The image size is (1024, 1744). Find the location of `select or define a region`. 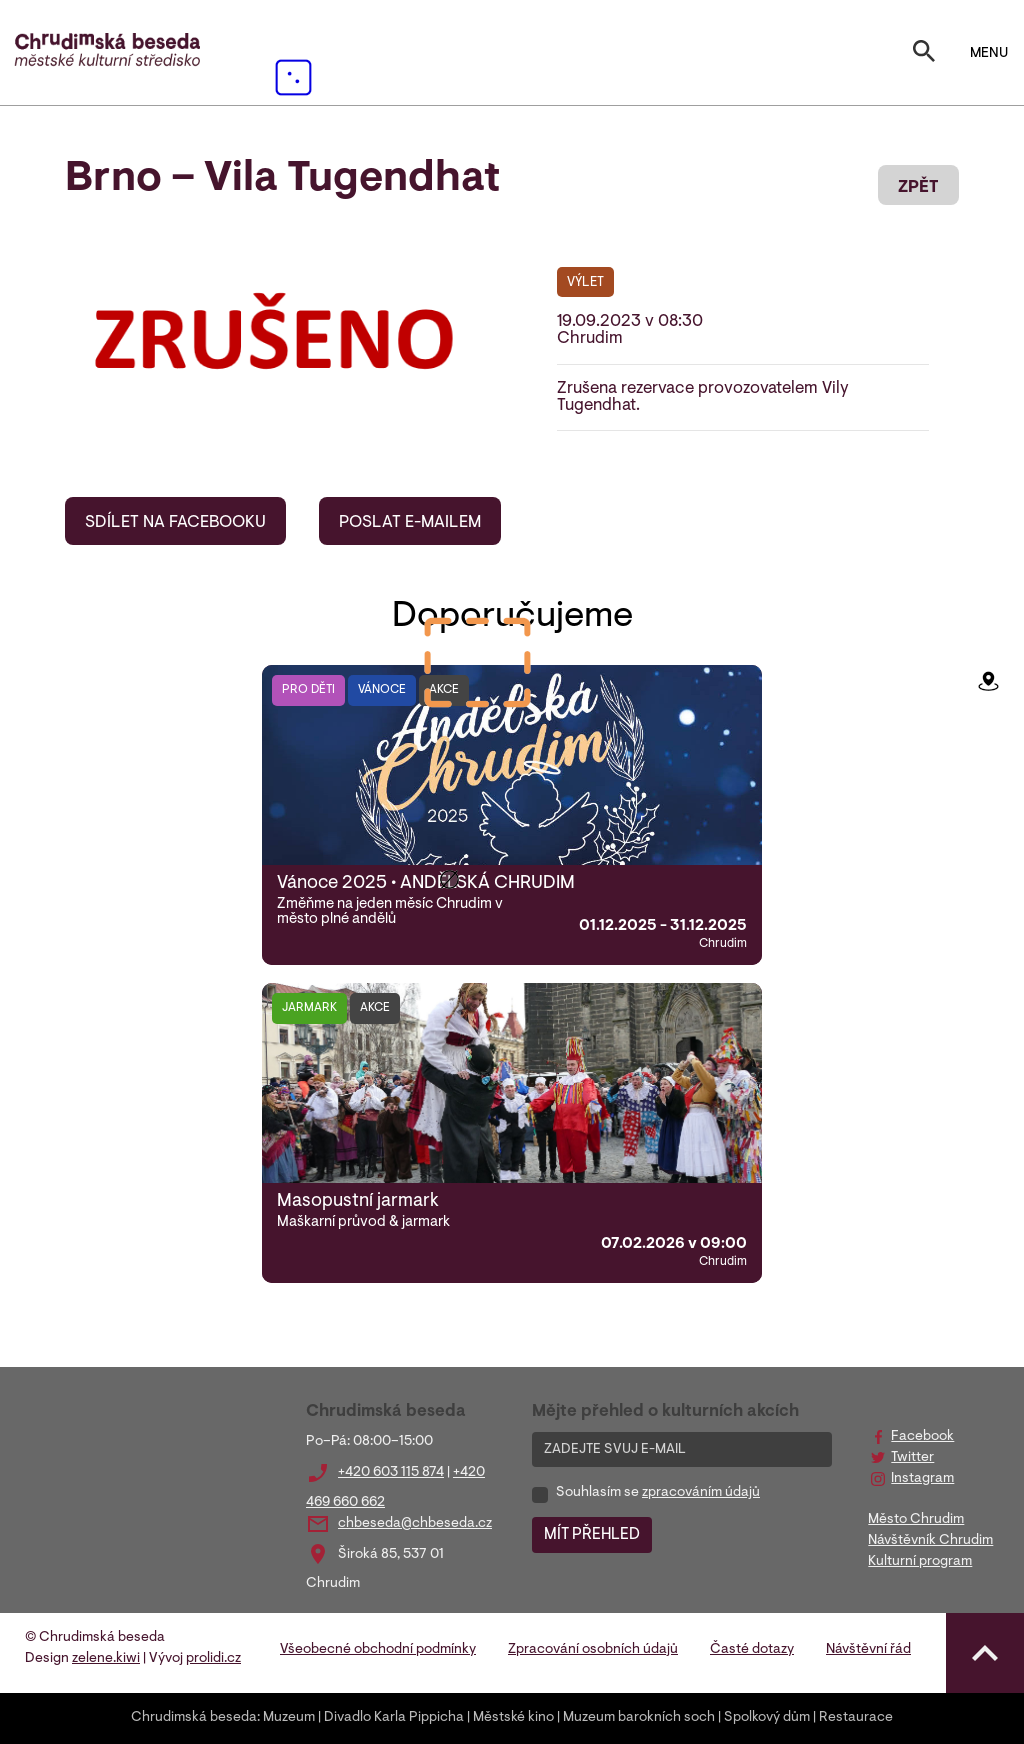

select or define a region is located at coordinates (477, 662).